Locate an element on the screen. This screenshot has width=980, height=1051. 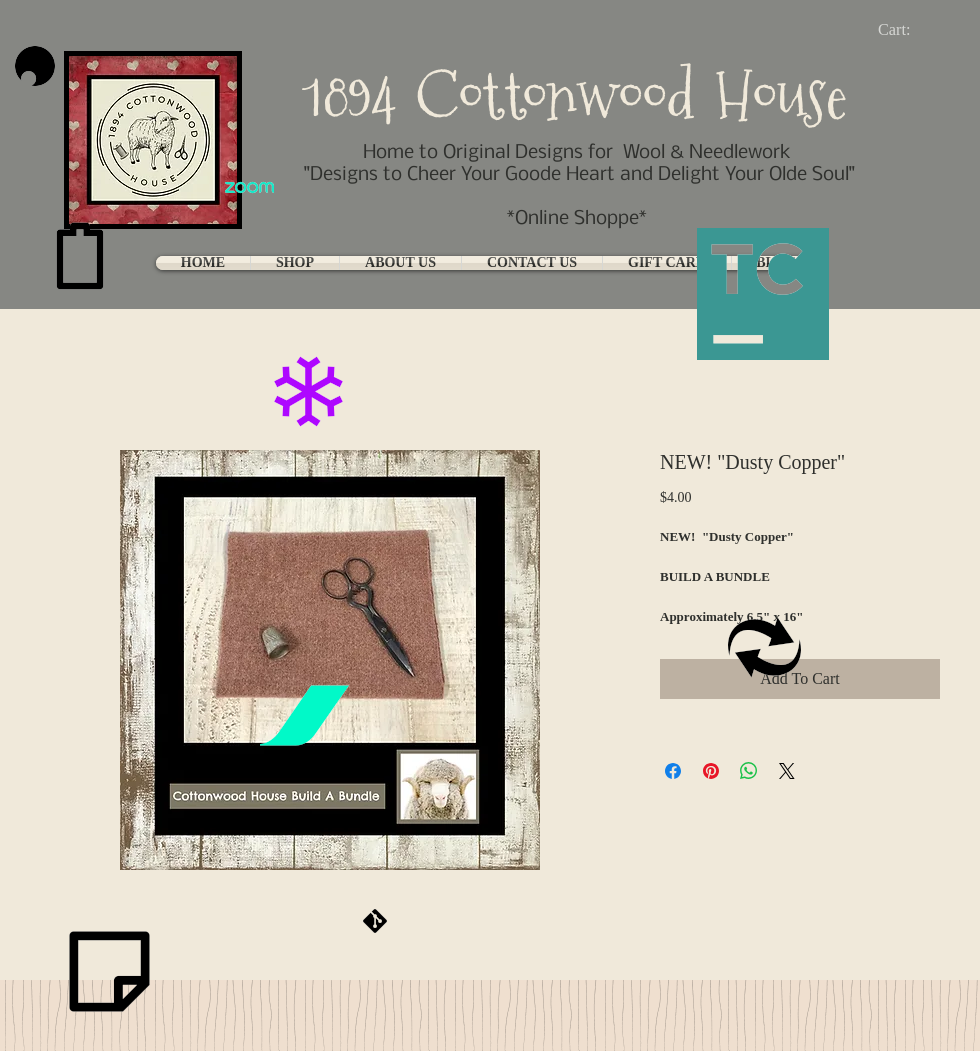
open Zoom video conferencing app is located at coordinates (249, 187).